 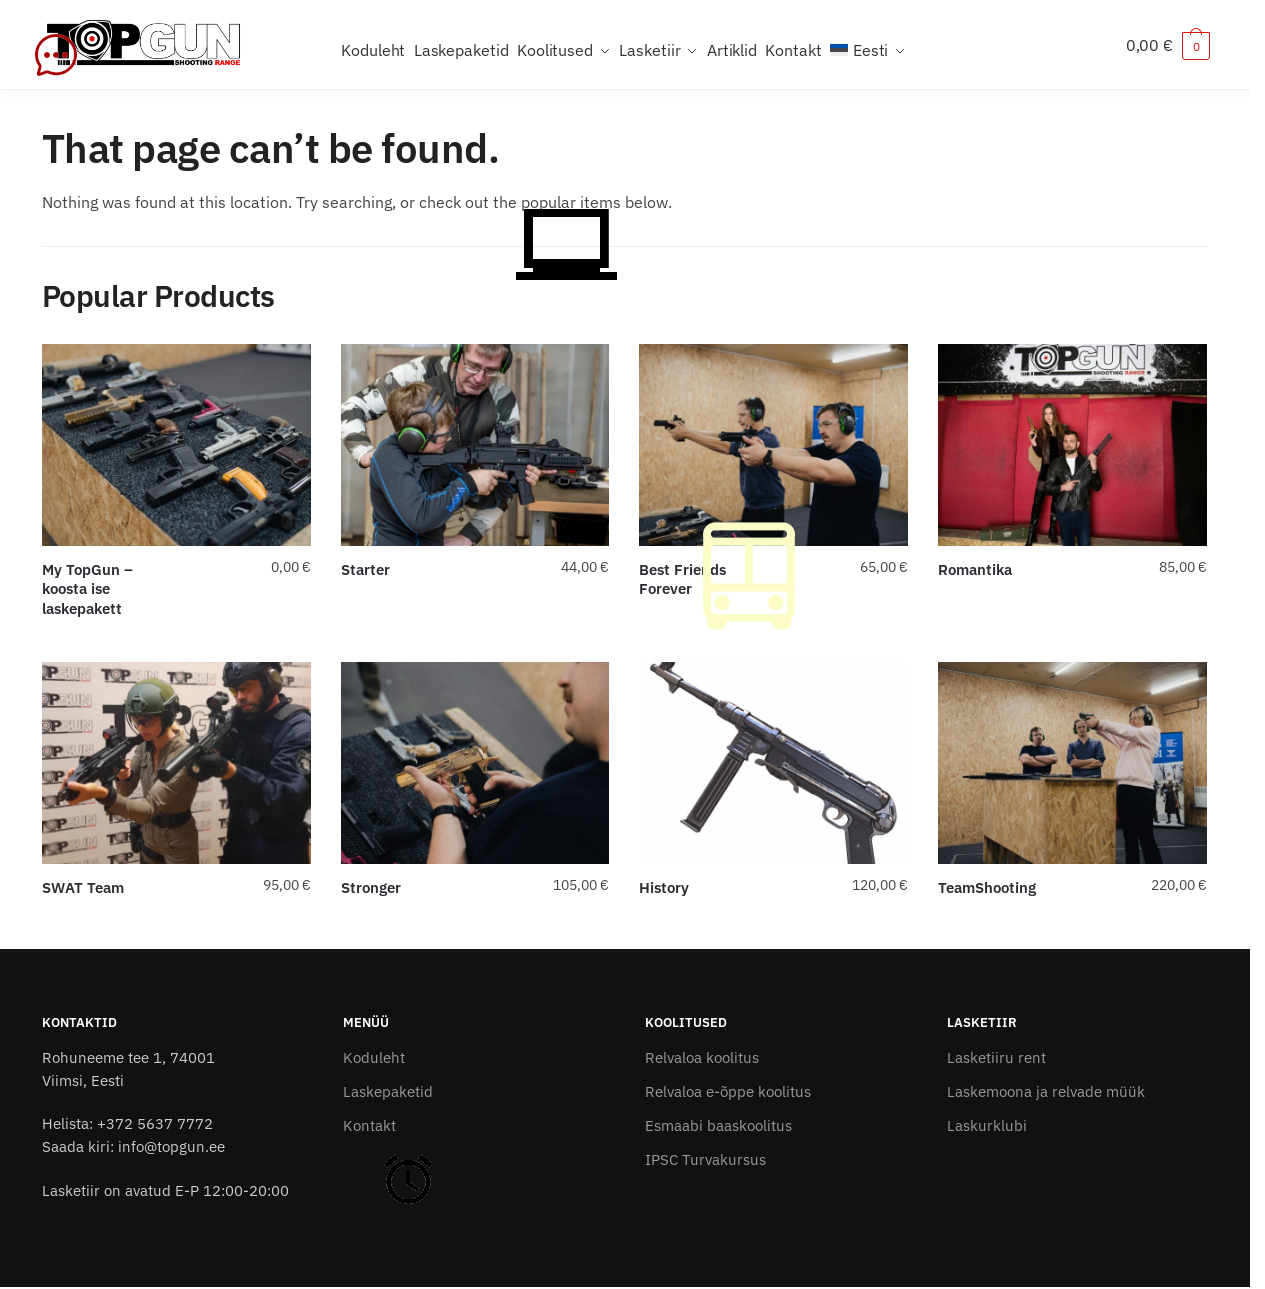 I want to click on set an alarm or timer, so click(x=408, y=1179).